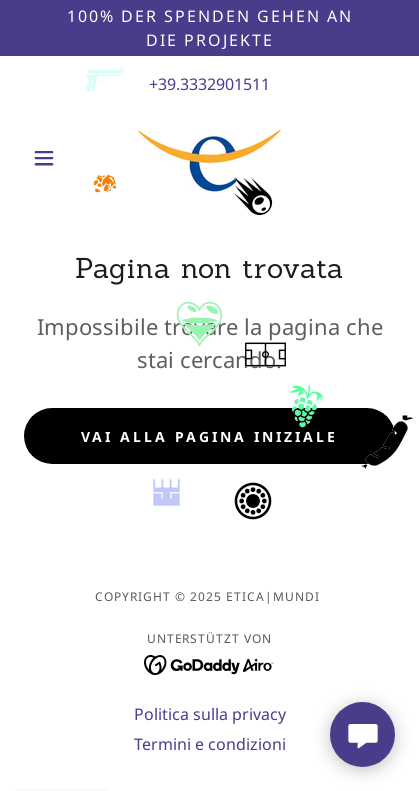 The image size is (419, 791). Describe the element at coordinates (253, 501) in the screenshot. I see `rotary dial or vintage phone interface` at that location.